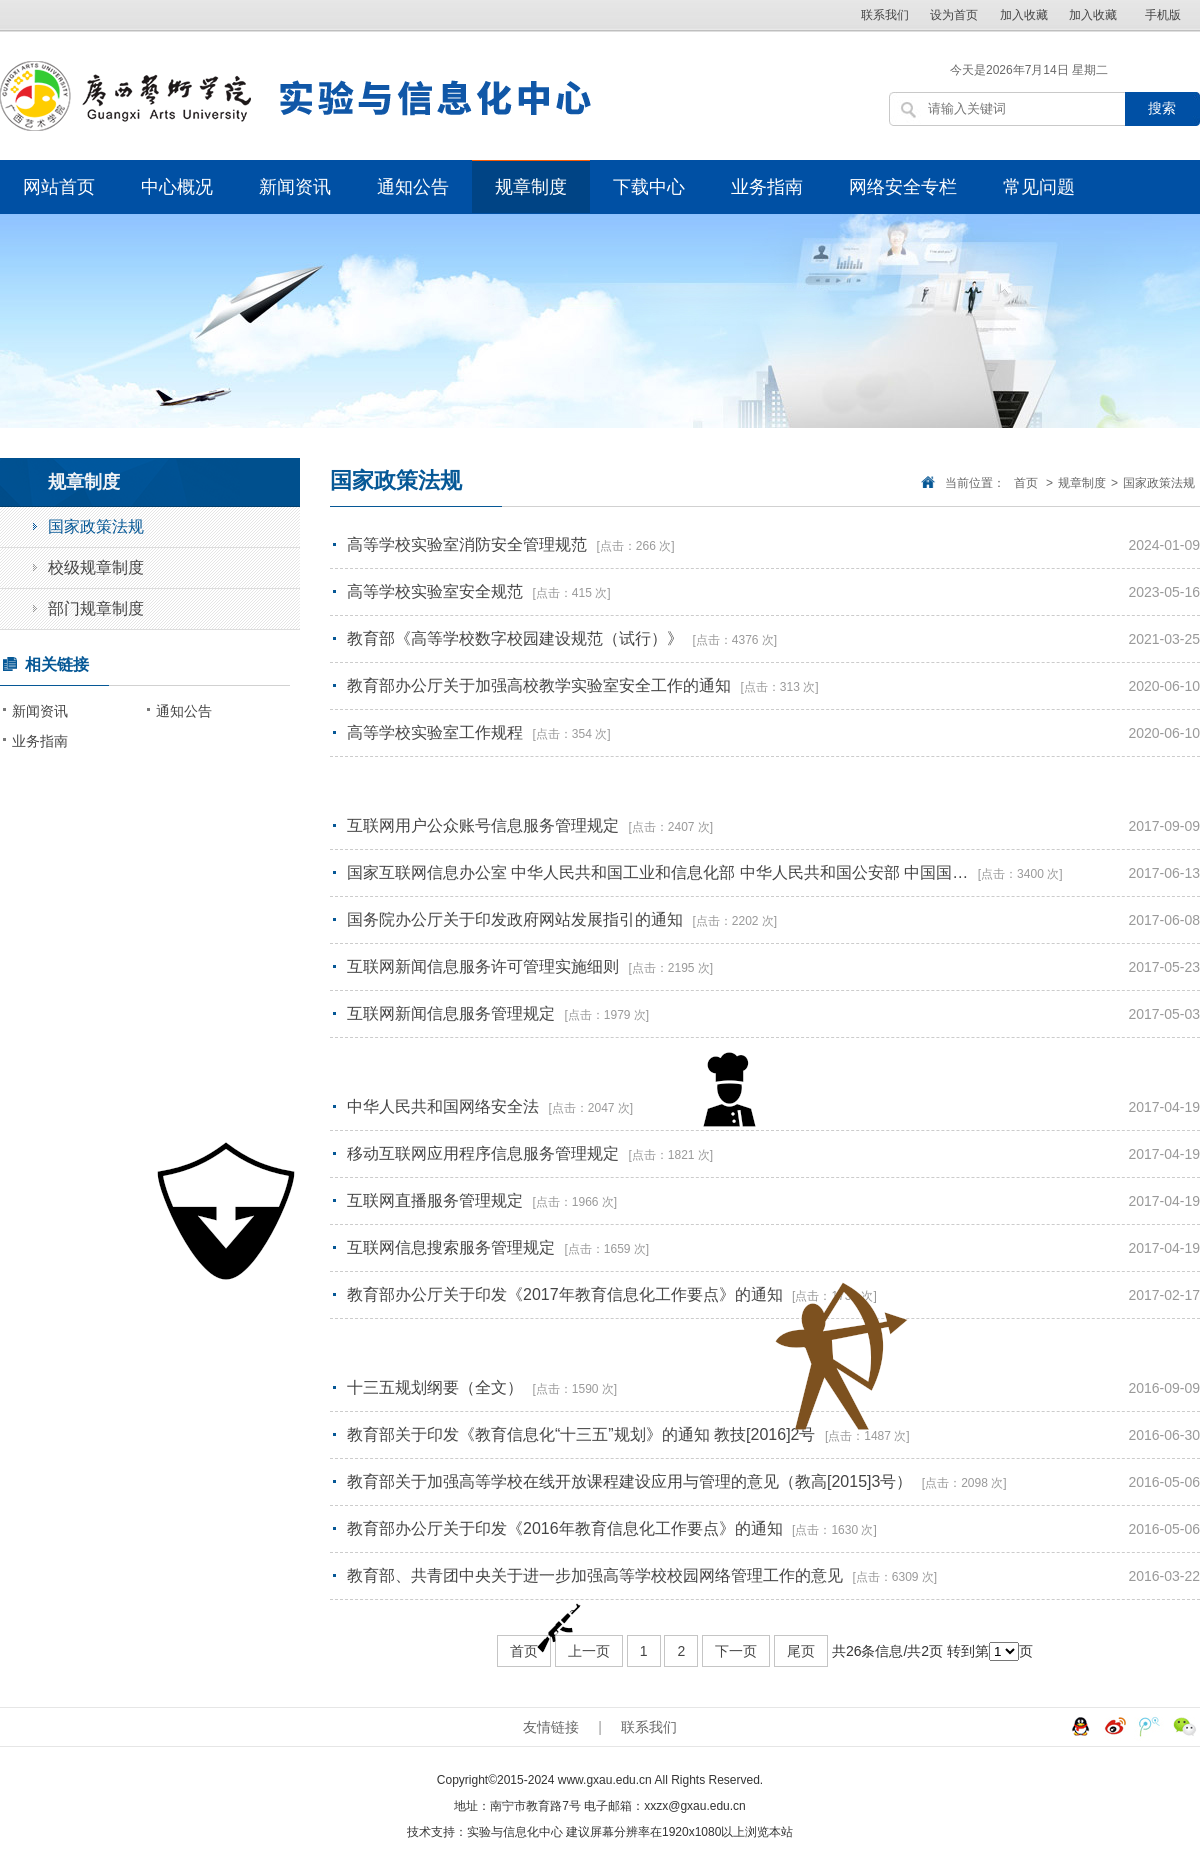 The height and width of the screenshot is (1865, 1200). Describe the element at coordinates (729, 1089) in the screenshot. I see `access cooking or recipe features` at that location.